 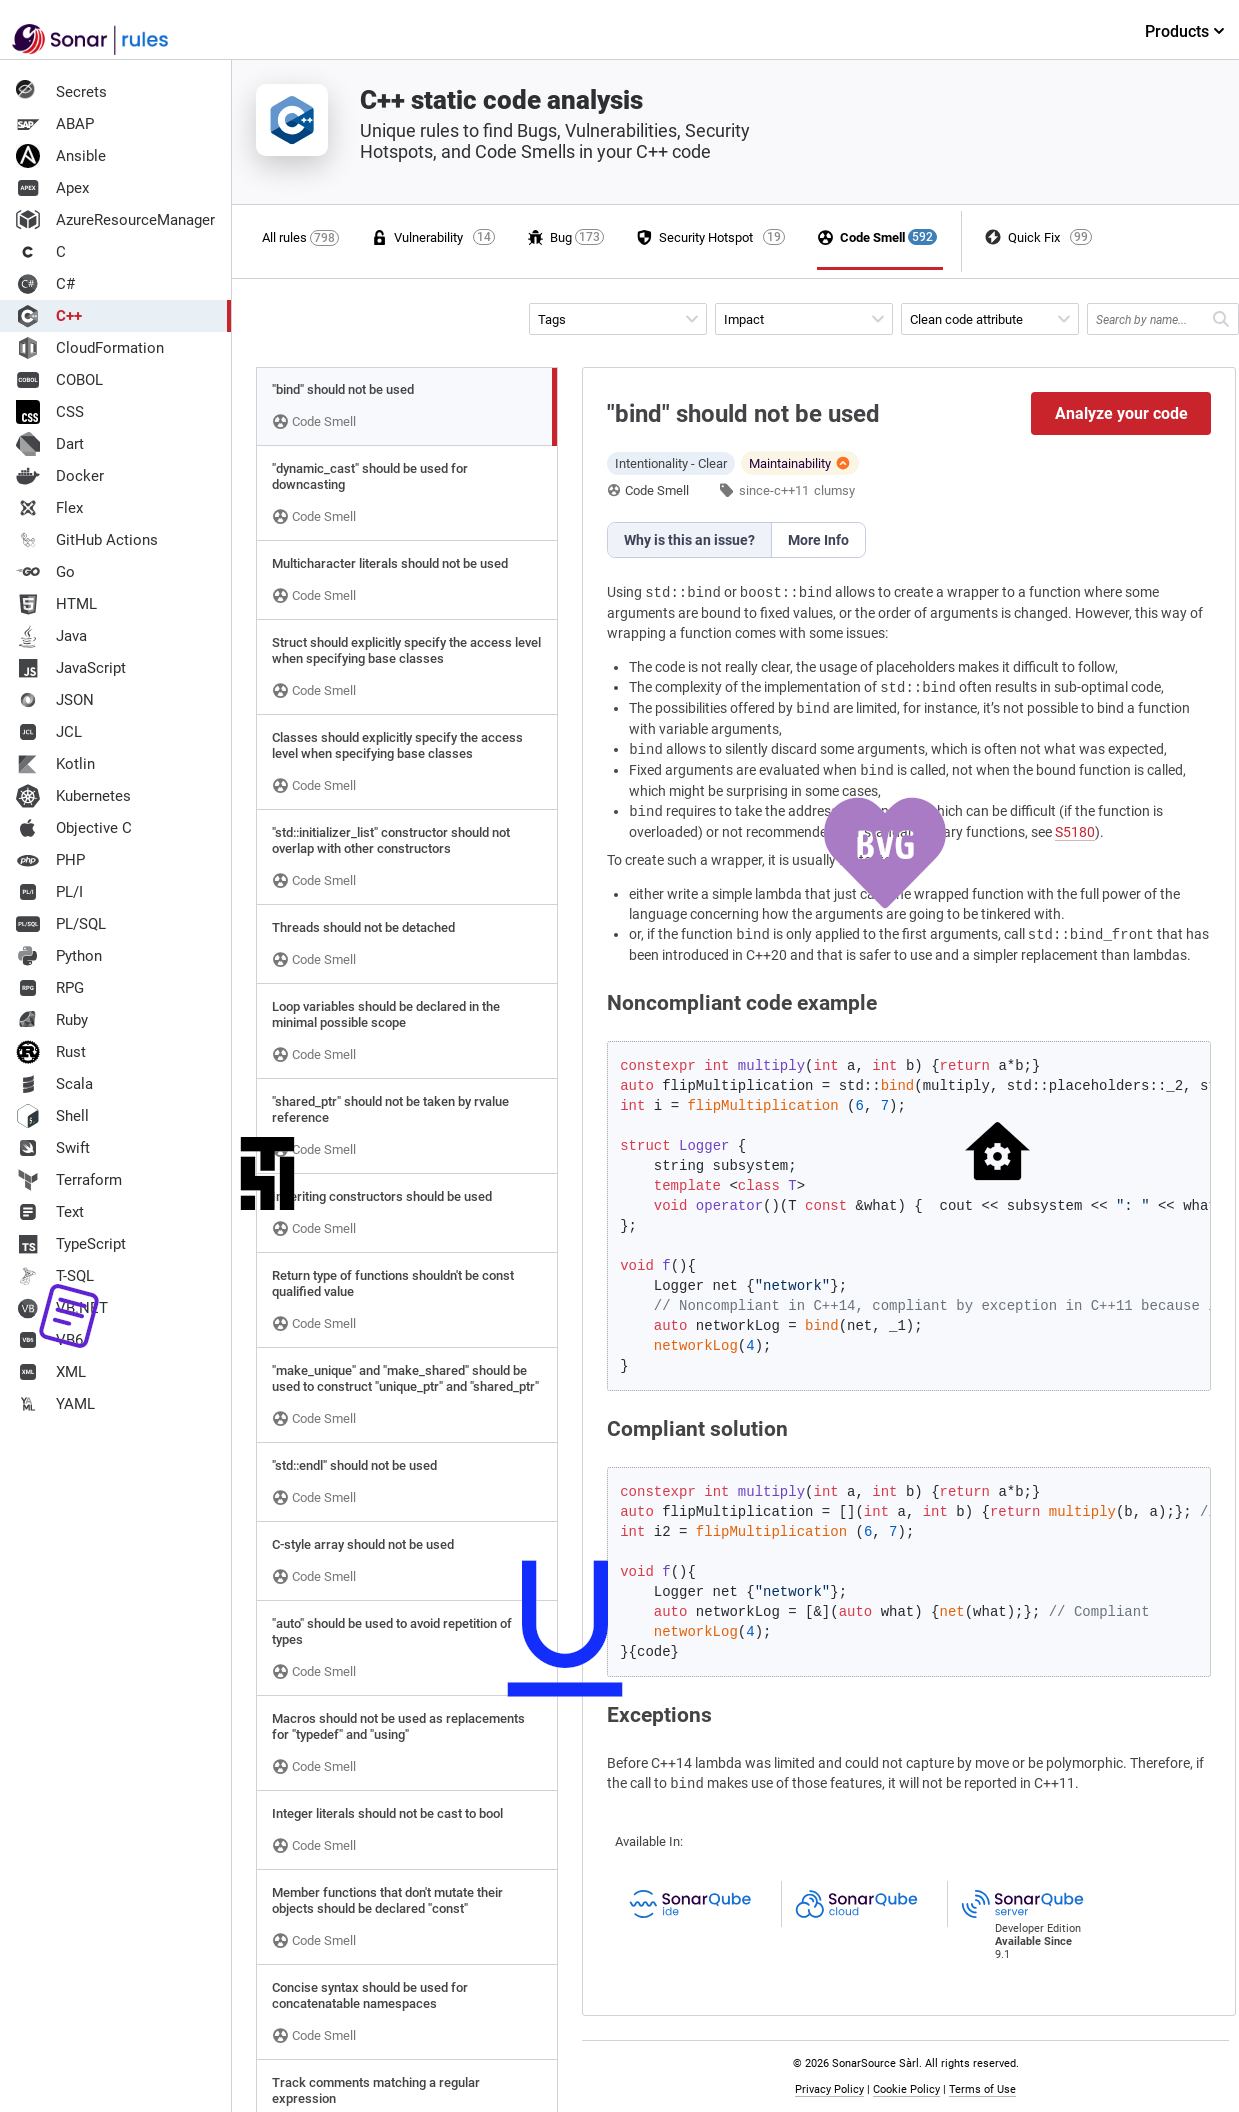 What do you see at coordinates (565, 1625) in the screenshot?
I see `apply underline formatting to selected text` at bounding box center [565, 1625].